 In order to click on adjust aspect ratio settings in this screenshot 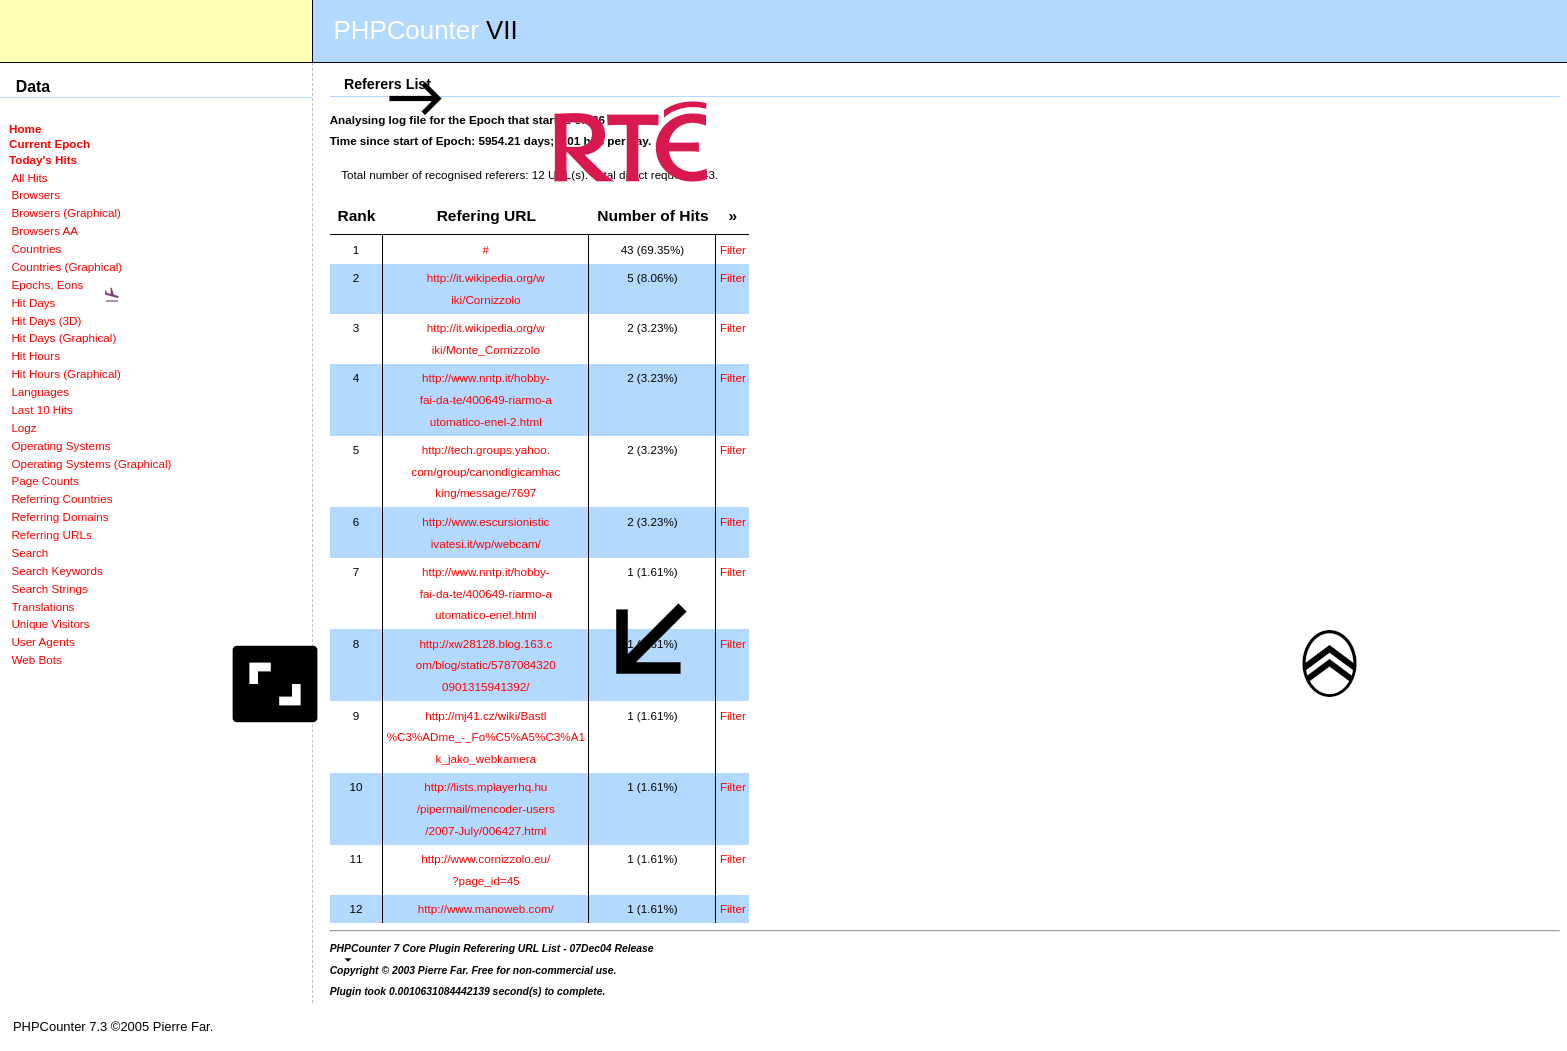, I will do `click(275, 684)`.